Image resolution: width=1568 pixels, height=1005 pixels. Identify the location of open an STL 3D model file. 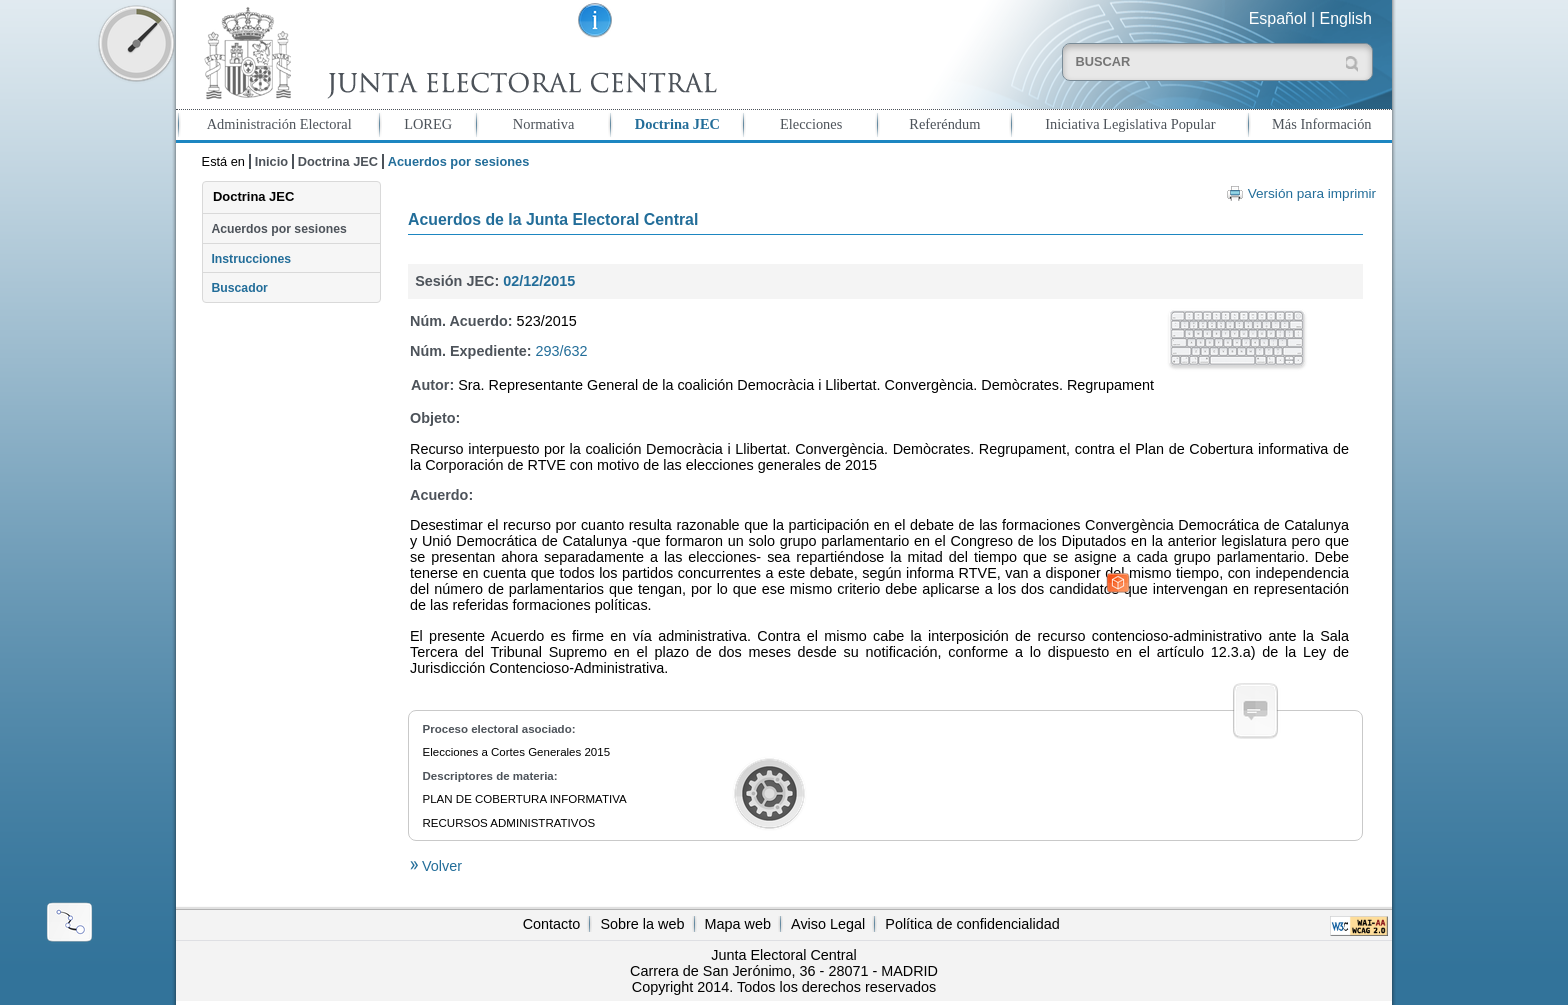
(1118, 582).